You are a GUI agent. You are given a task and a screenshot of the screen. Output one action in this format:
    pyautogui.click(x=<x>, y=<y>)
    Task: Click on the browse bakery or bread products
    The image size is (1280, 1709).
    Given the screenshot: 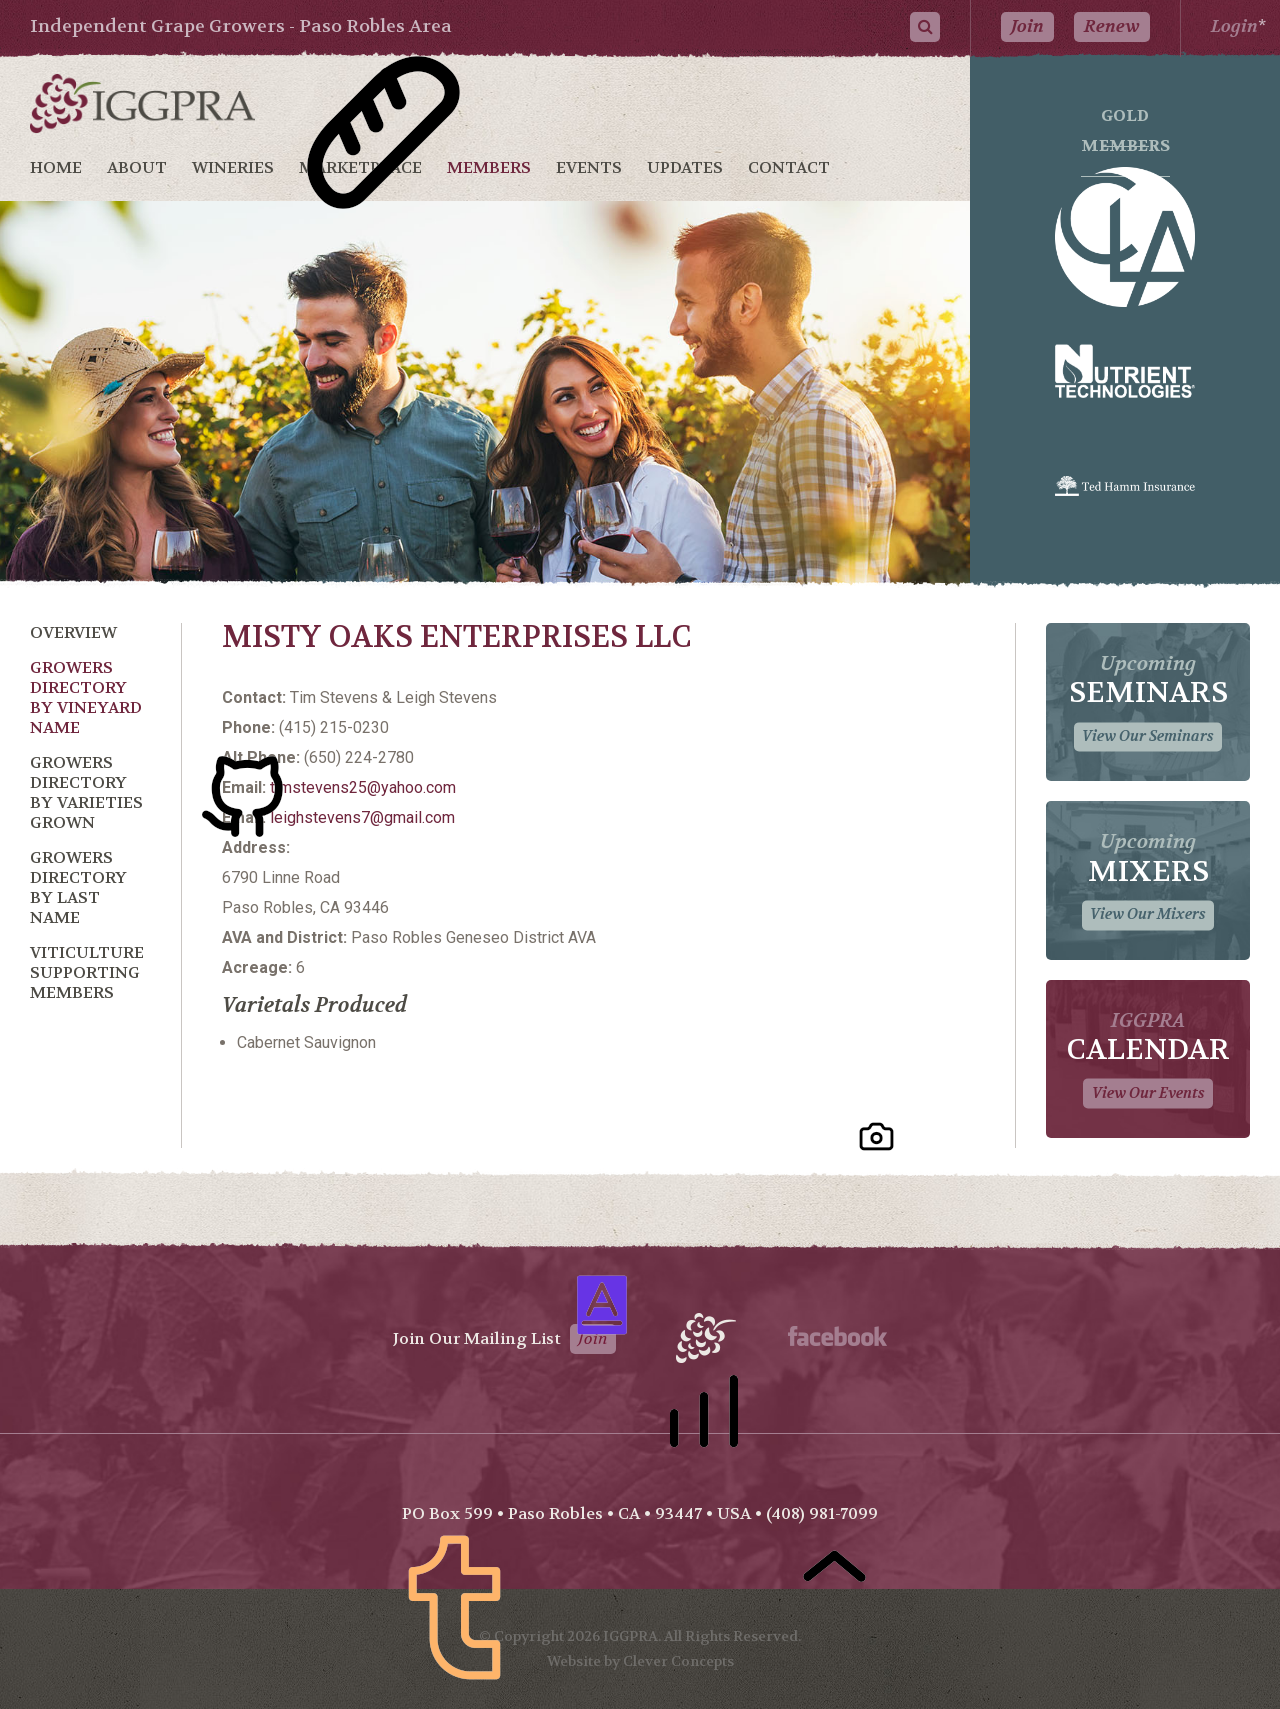 What is the action you would take?
    pyautogui.click(x=383, y=132)
    